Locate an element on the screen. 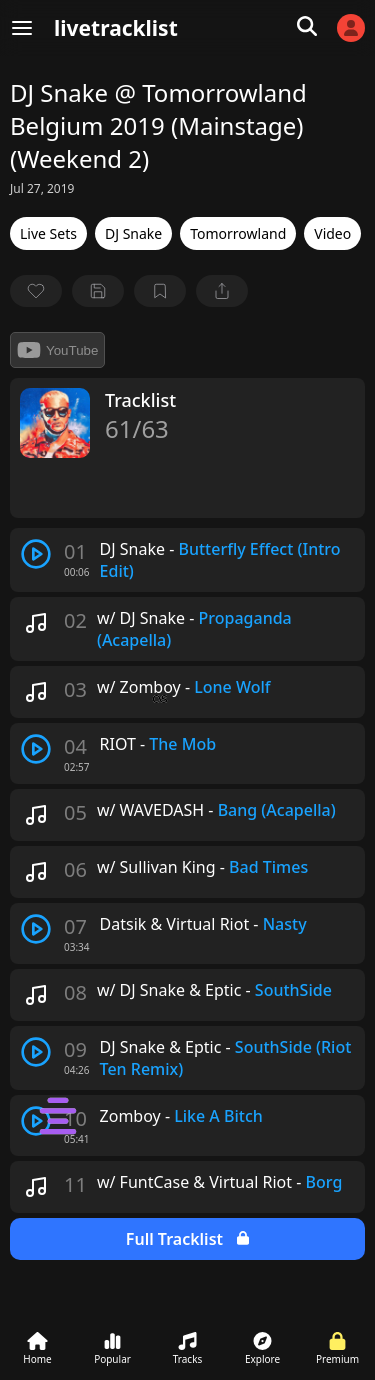 Image resolution: width=375 pixels, height=1380 pixels. center align text is located at coordinates (58, 1116).